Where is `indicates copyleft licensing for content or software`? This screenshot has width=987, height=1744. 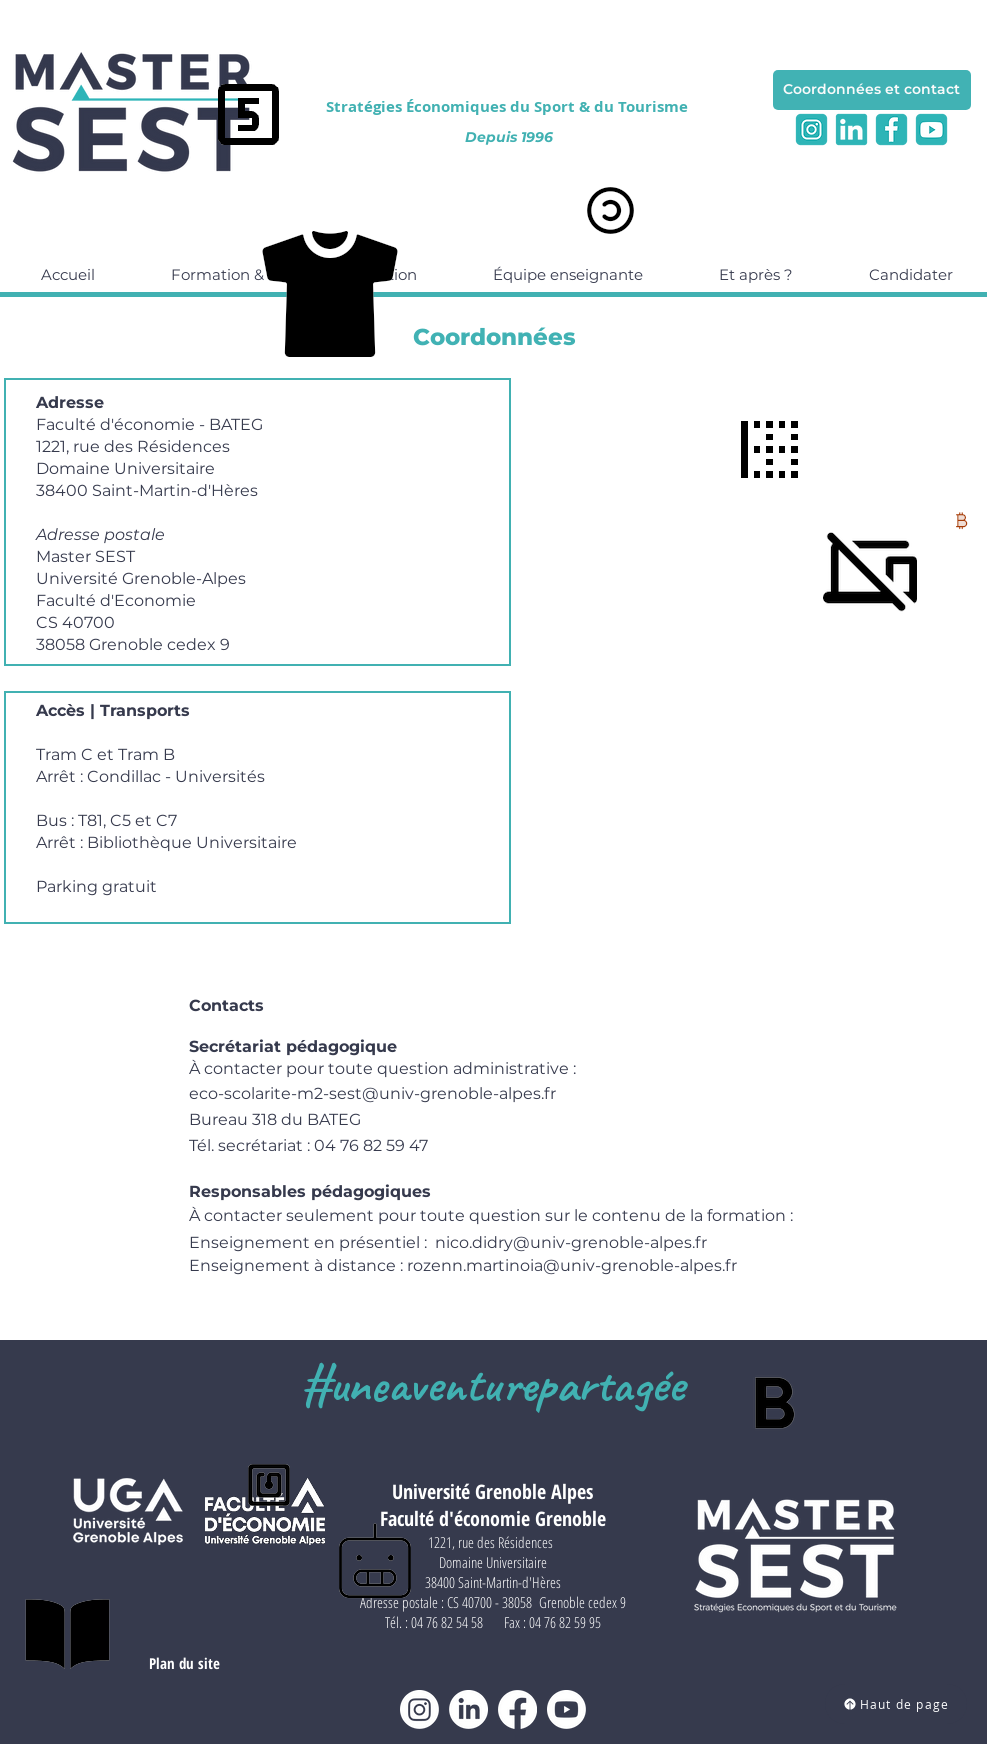
indicates copyleft licensing for content or software is located at coordinates (610, 210).